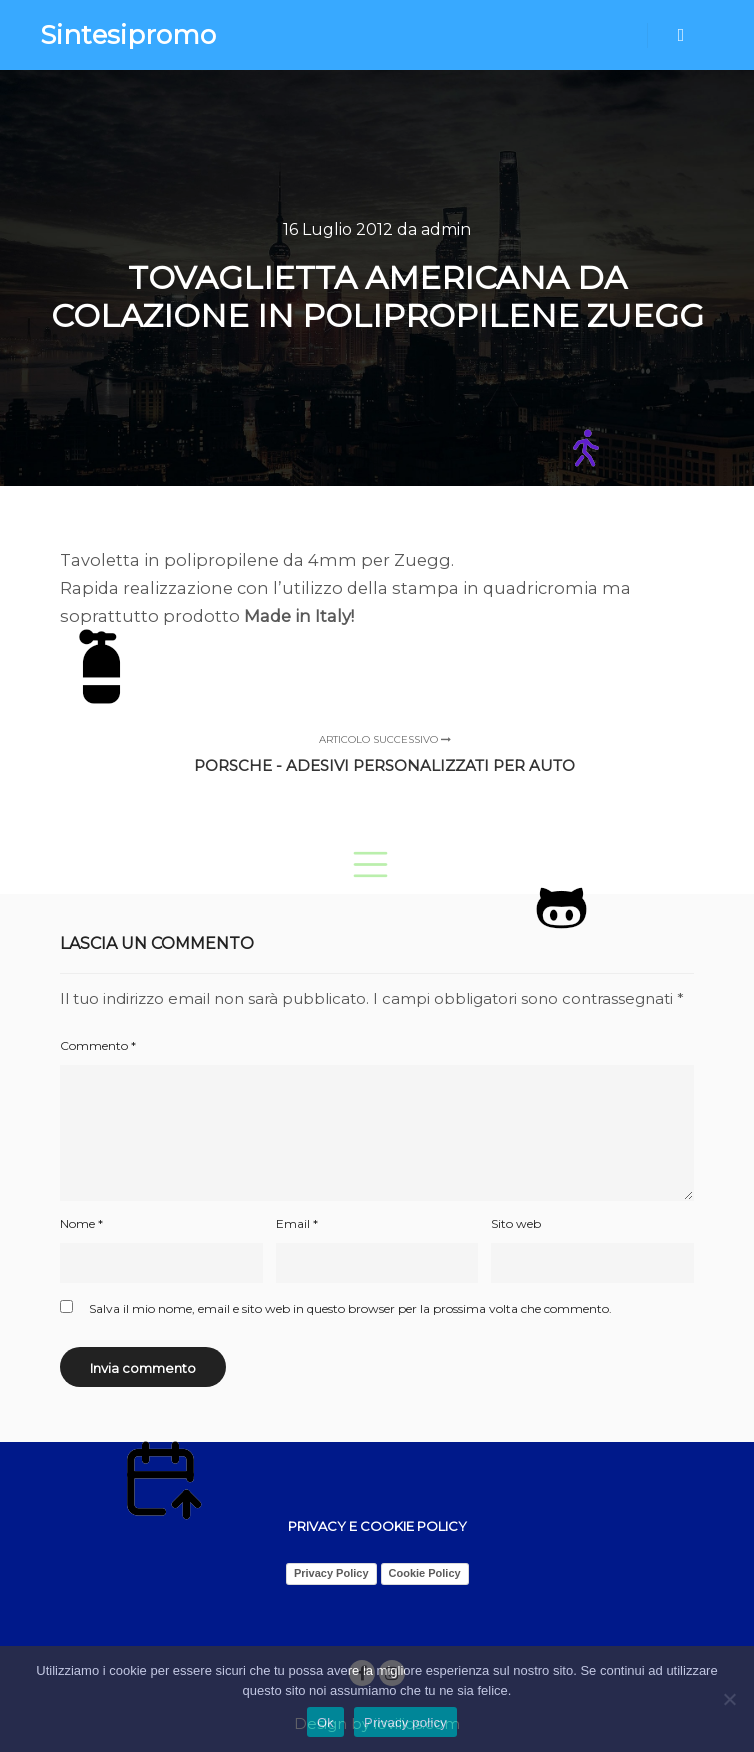  What do you see at coordinates (370, 864) in the screenshot?
I see `view items in list format` at bounding box center [370, 864].